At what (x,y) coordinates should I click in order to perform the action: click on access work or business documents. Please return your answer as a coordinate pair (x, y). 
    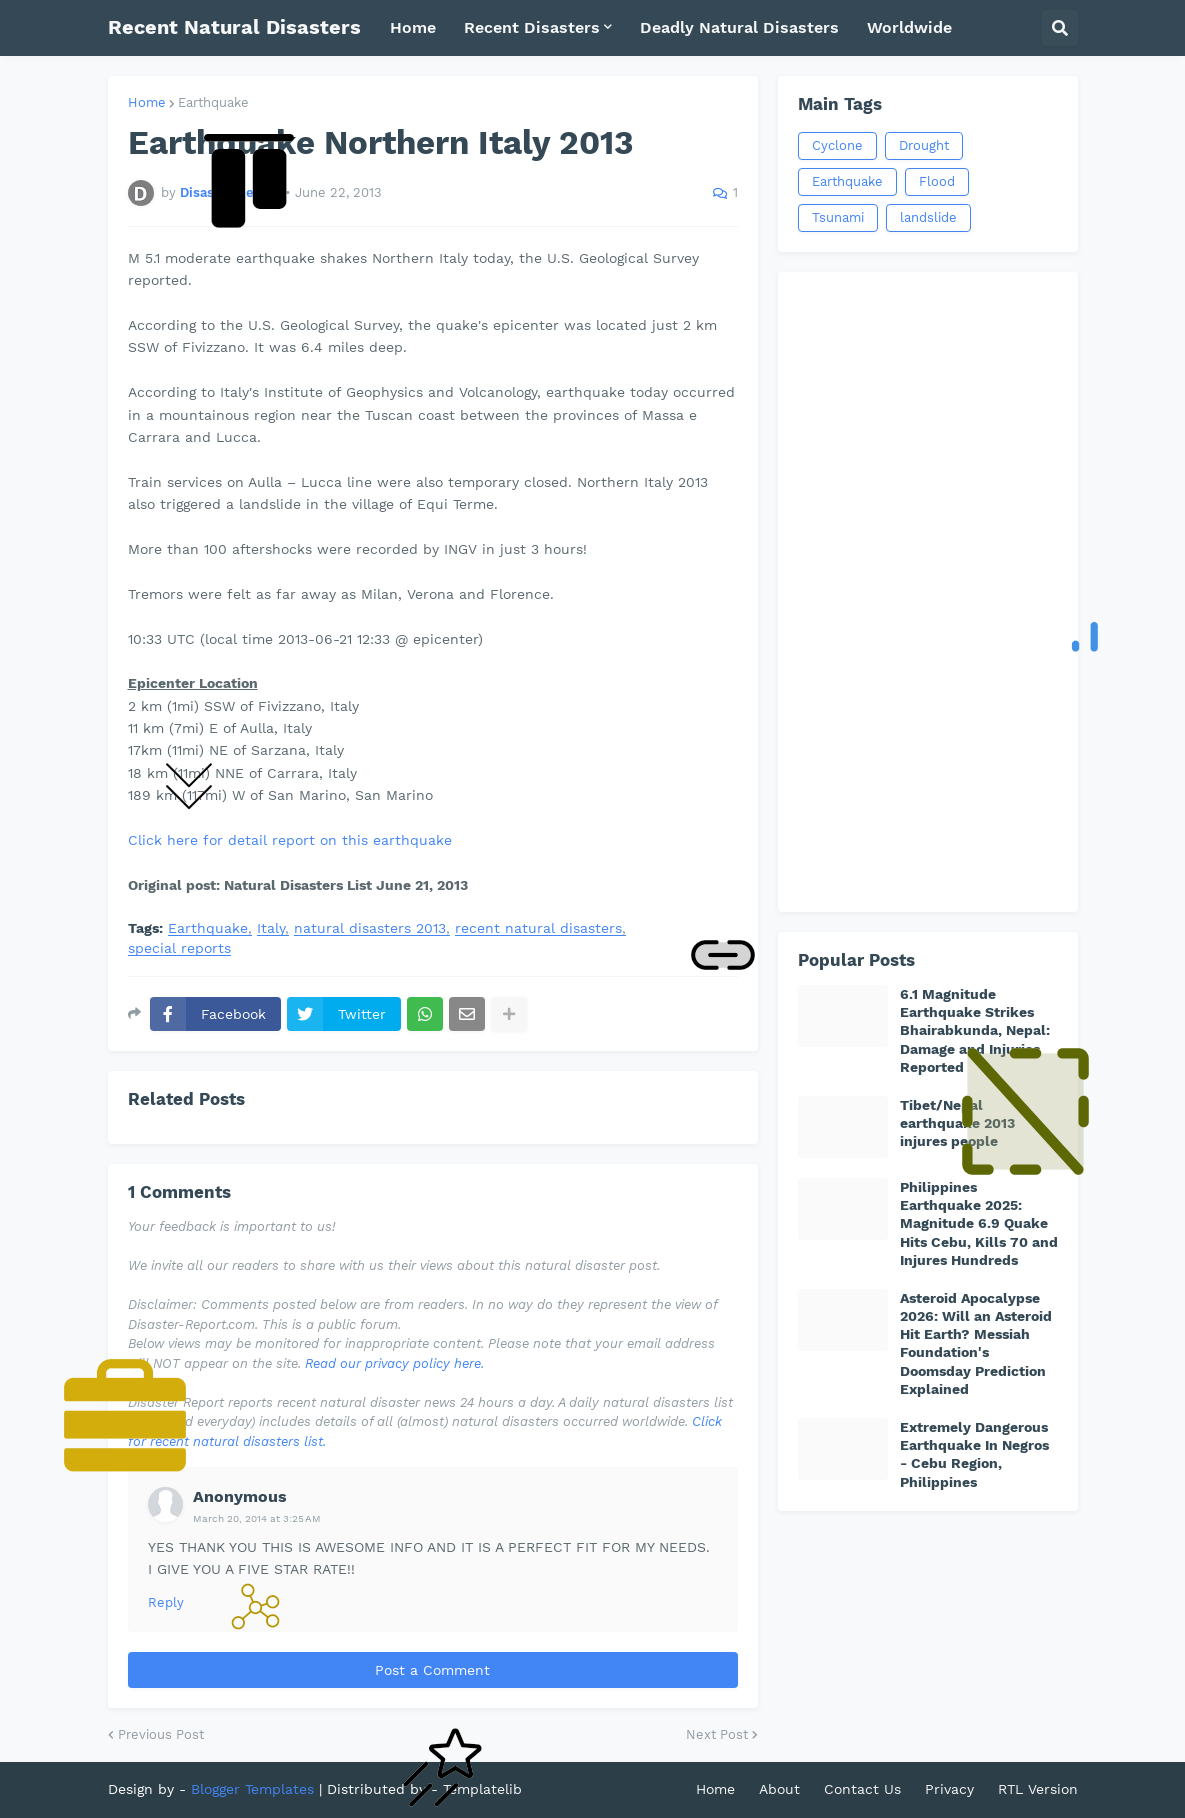
    Looking at the image, I should click on (125, 1420).